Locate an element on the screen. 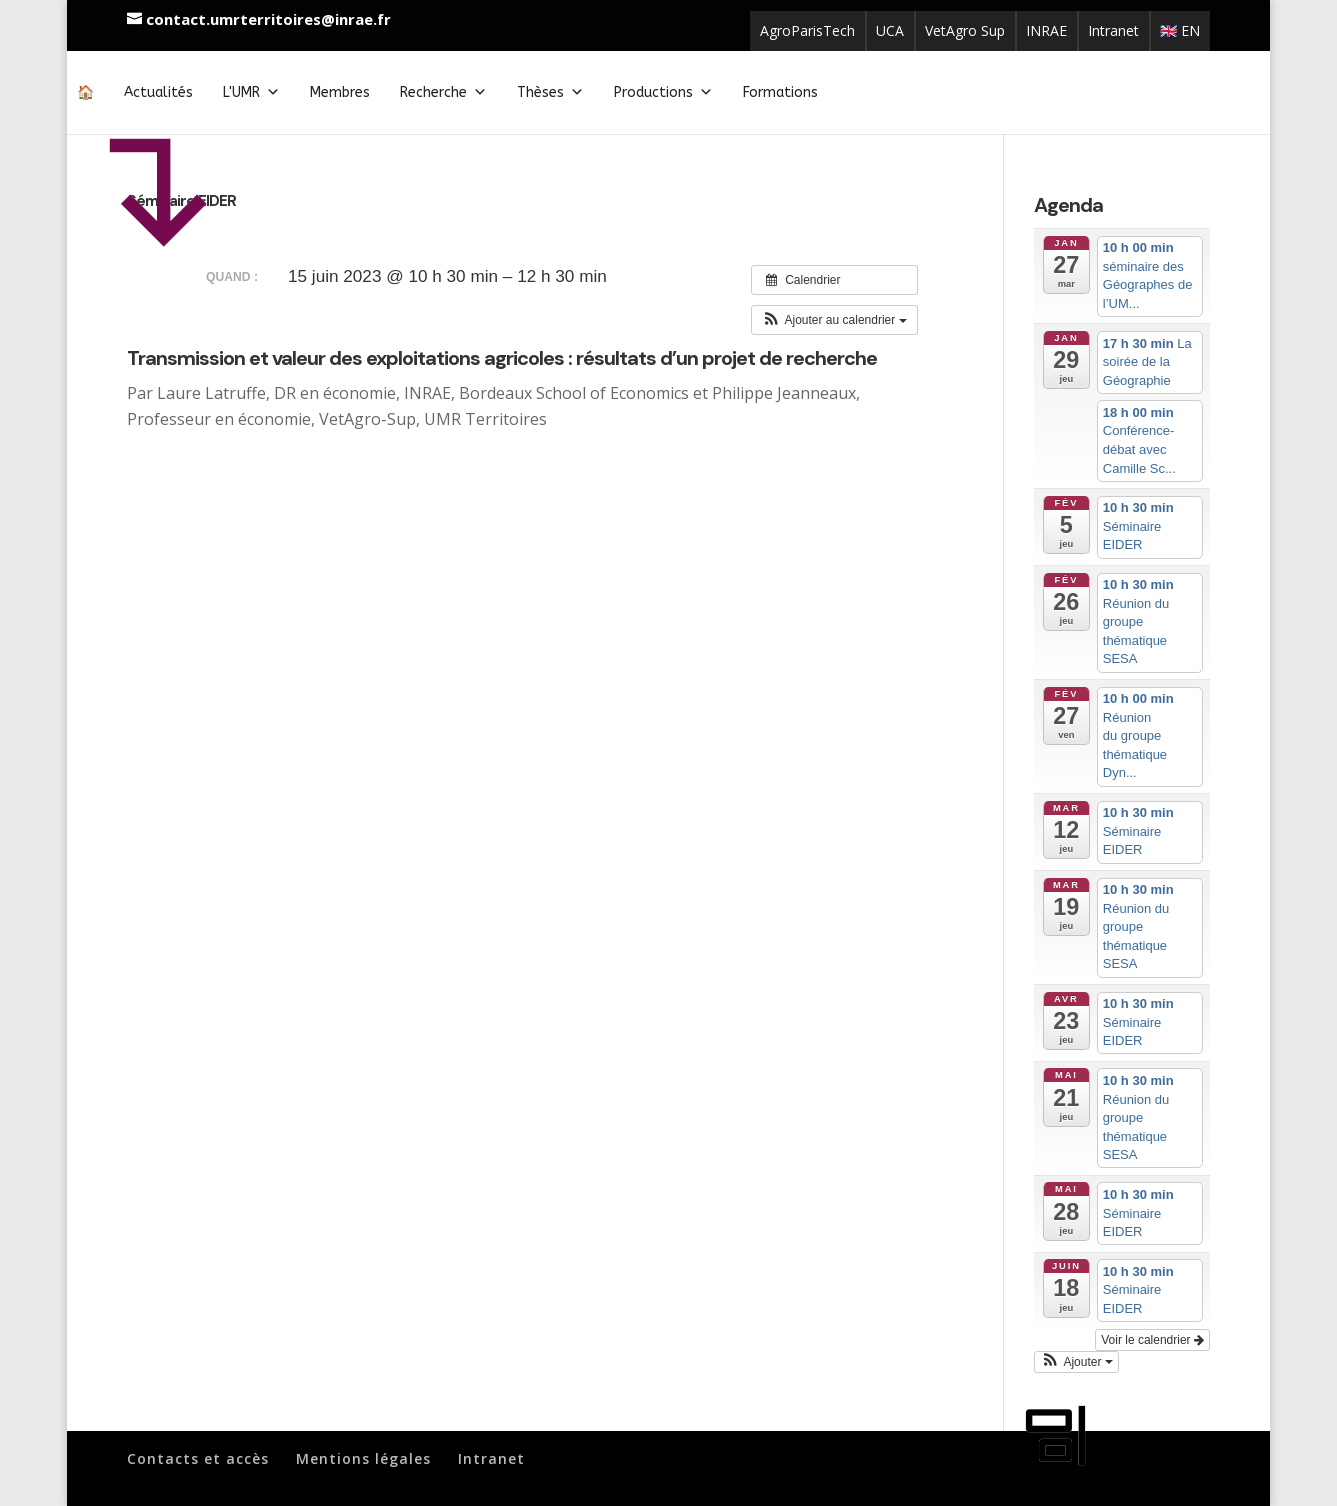  align selected items to the right edge is located at coordinates (1055, 1435).